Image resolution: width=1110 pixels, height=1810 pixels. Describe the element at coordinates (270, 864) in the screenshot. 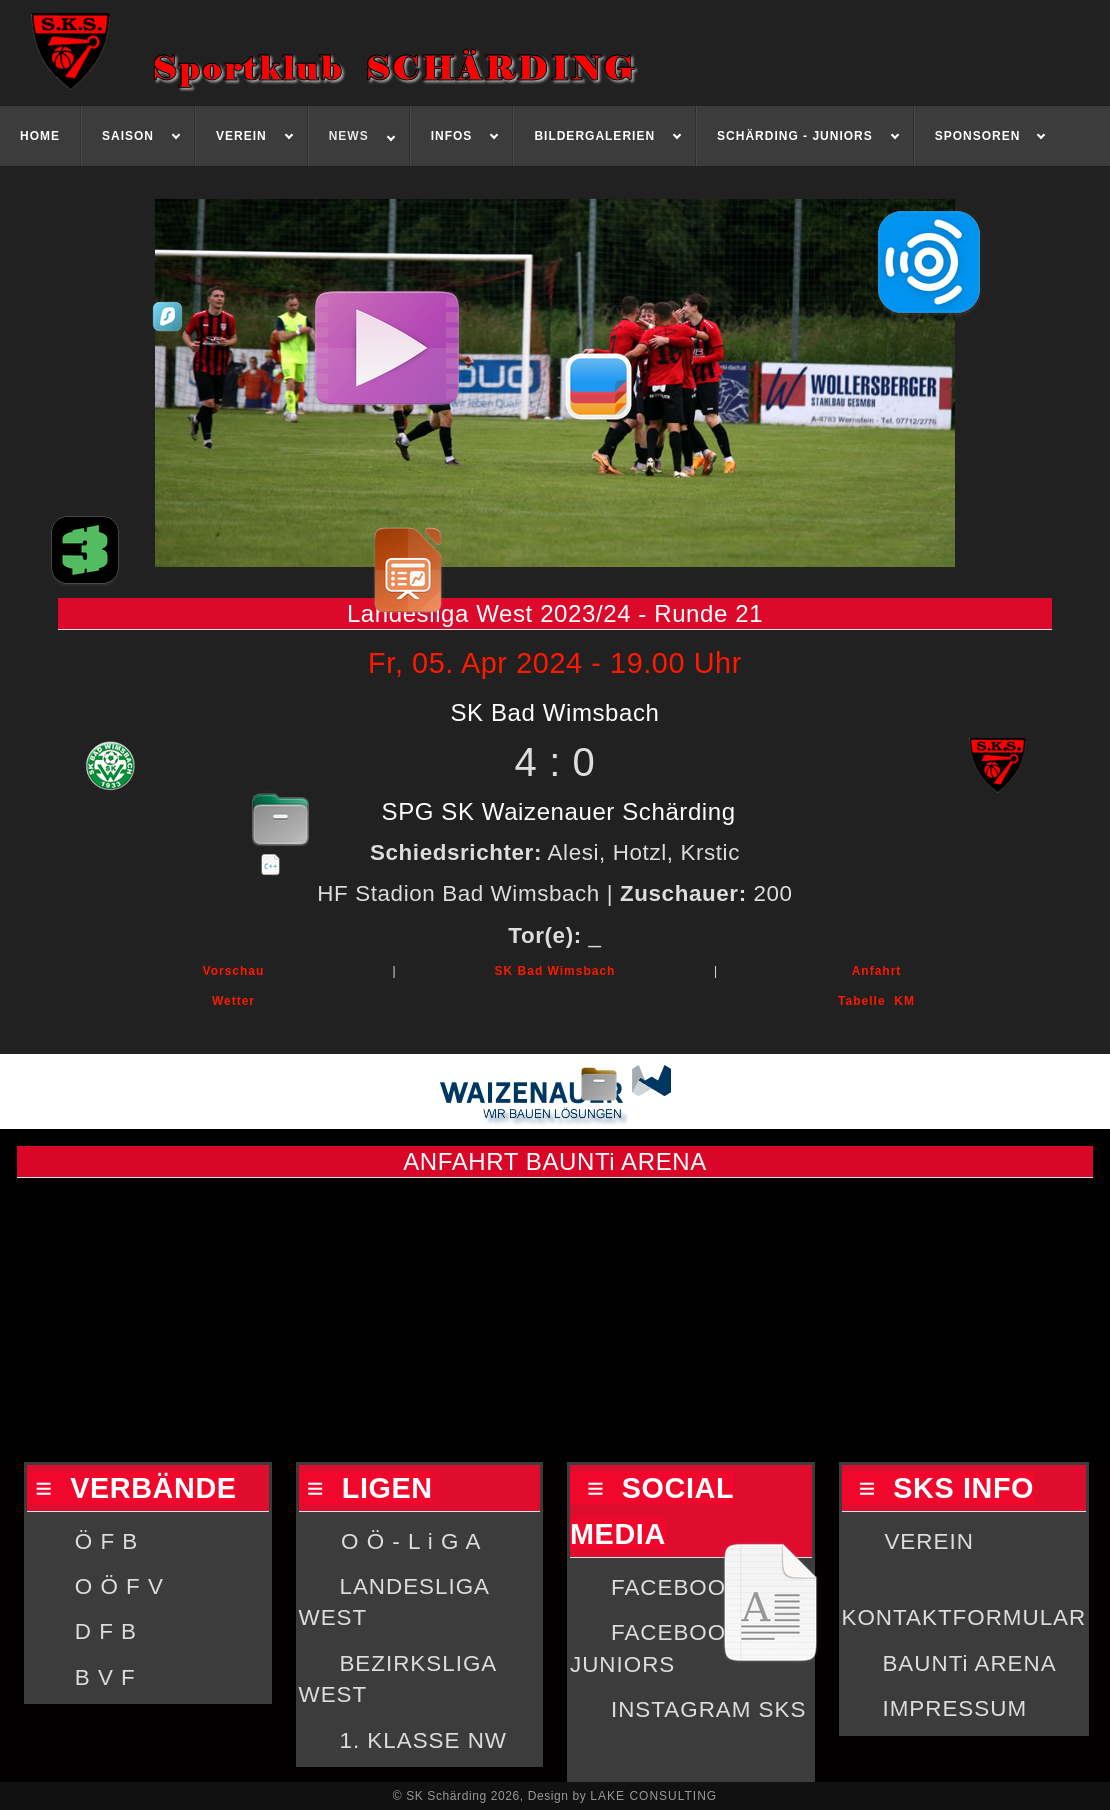

I see `indicates a C++ source code file` at that location.